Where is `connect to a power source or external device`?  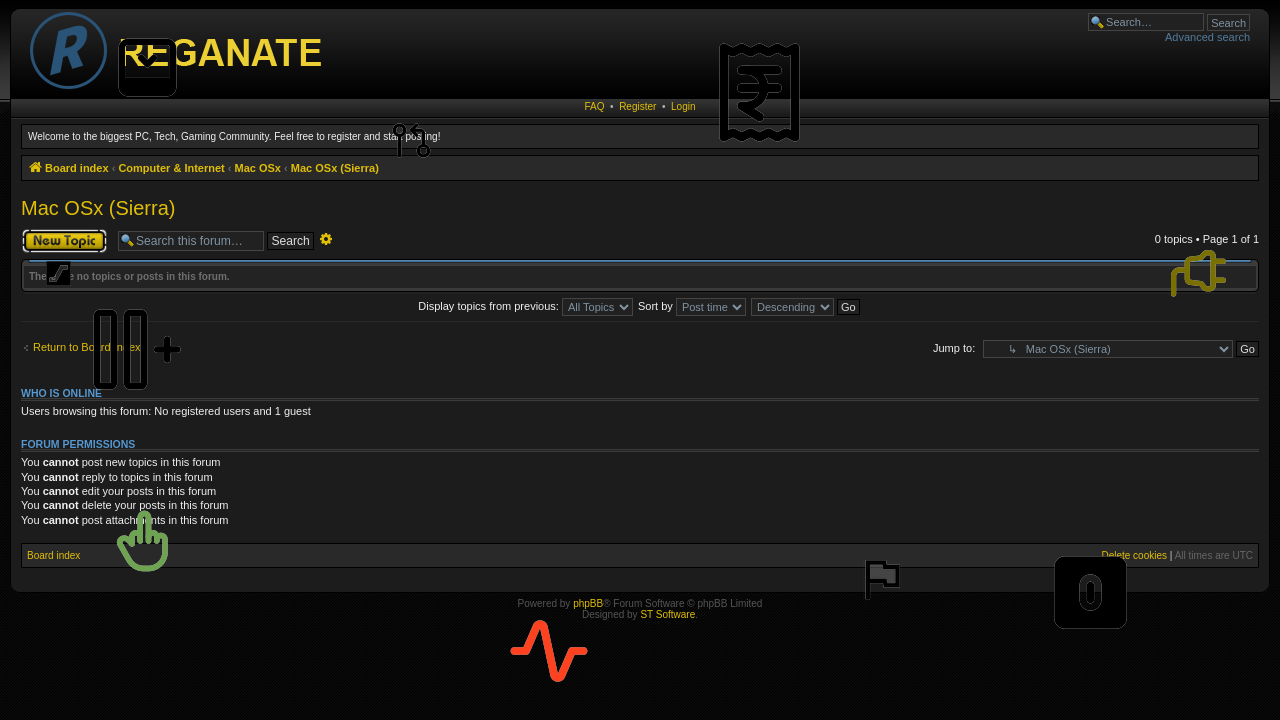 connect to a power source or external device is located at coordinates (1198, 272).